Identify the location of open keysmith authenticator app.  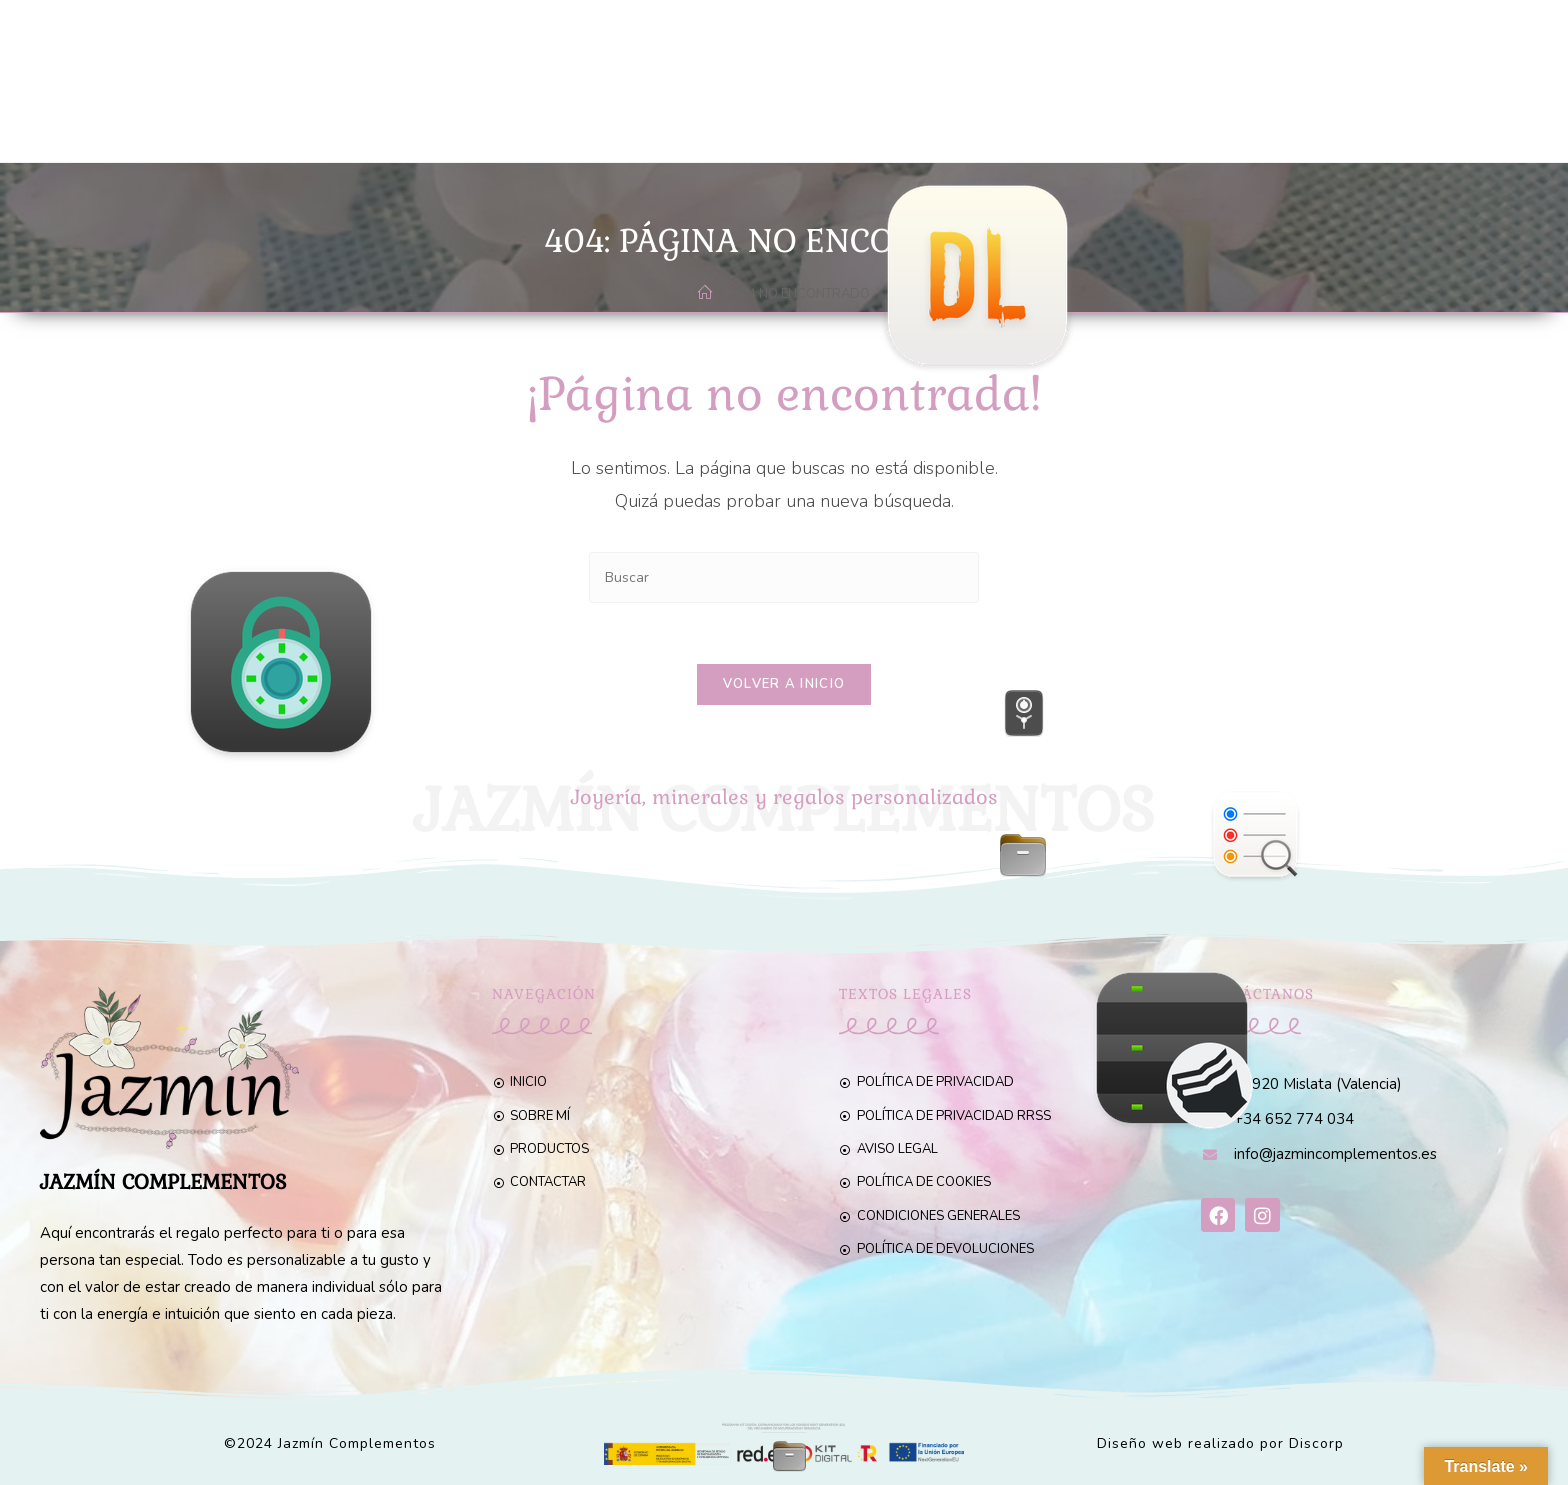
(281, 662).